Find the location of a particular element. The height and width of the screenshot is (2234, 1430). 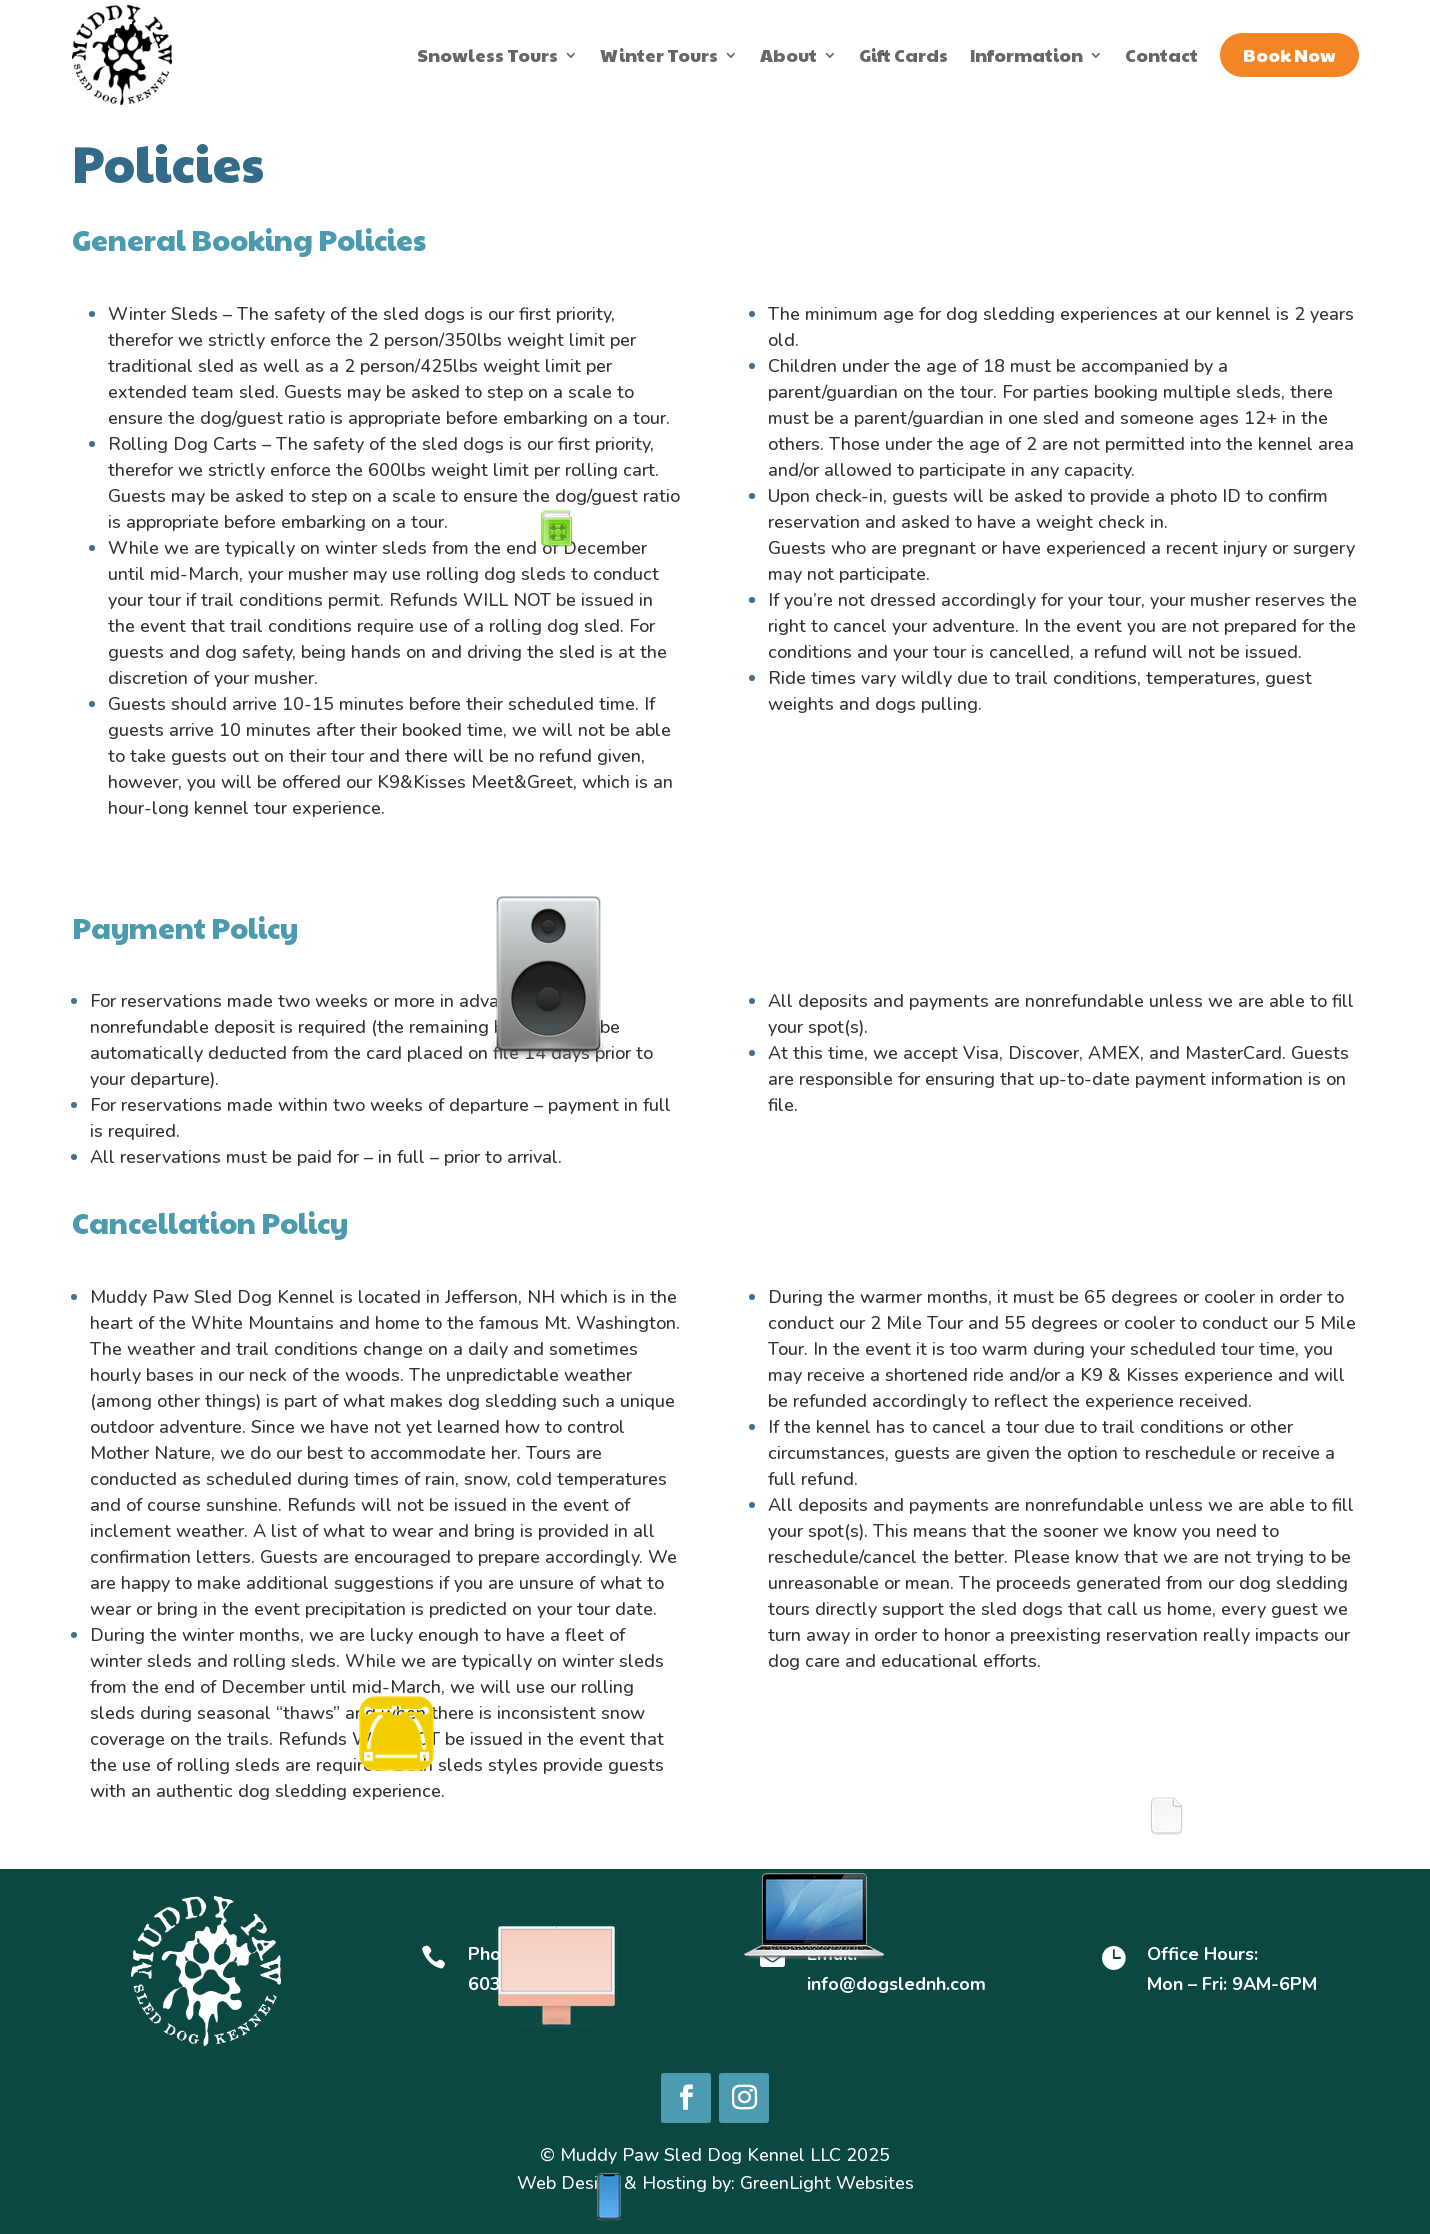

access help documentation or user manual is located at coordinates (557, 529).